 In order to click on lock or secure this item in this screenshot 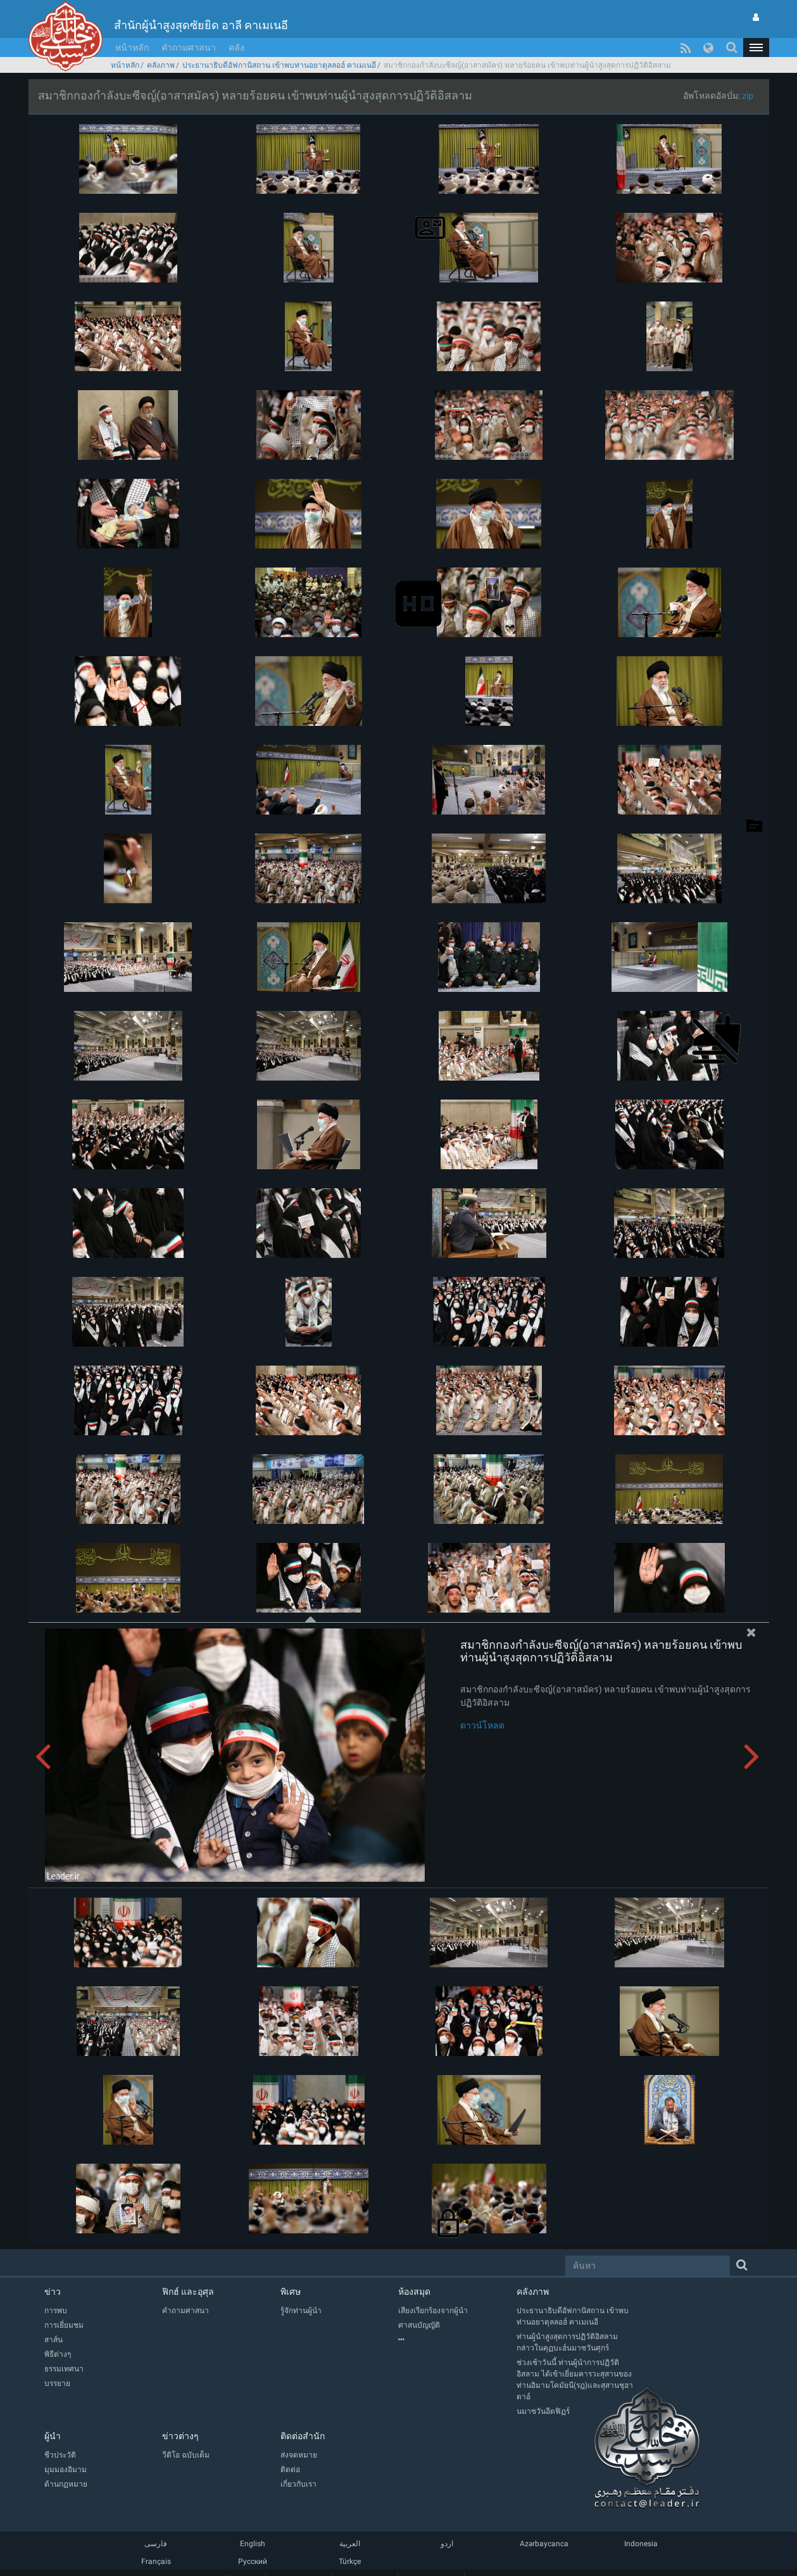, I will do `click(448, 2224)`.